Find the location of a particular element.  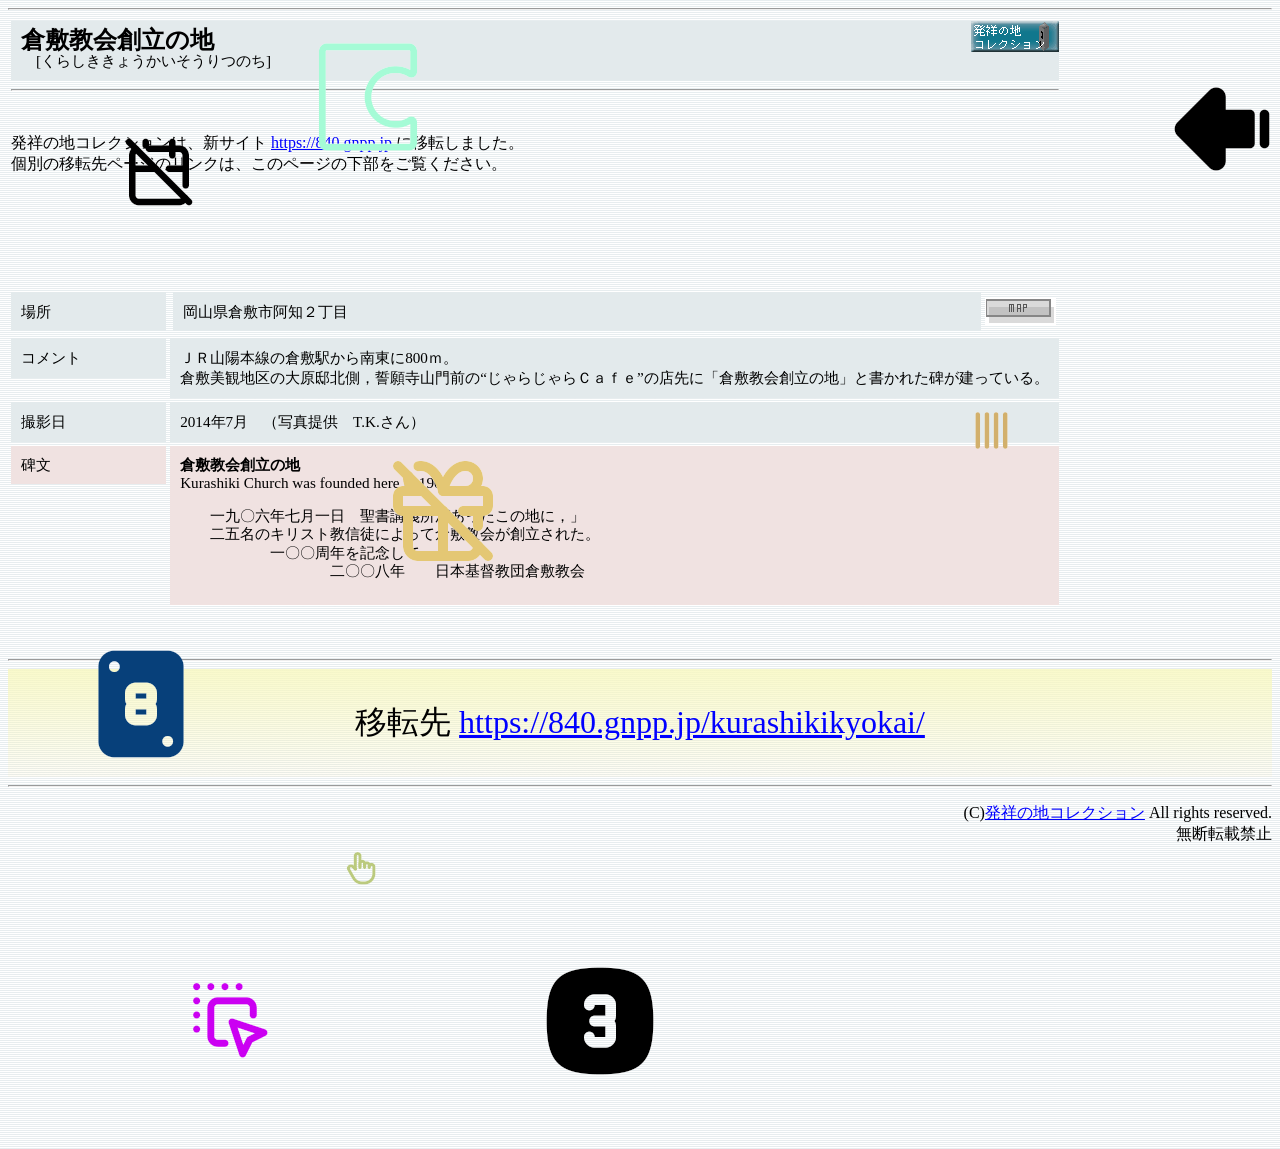

indicates step 3 in a multi-step process is located at coordinates (600, 1021).